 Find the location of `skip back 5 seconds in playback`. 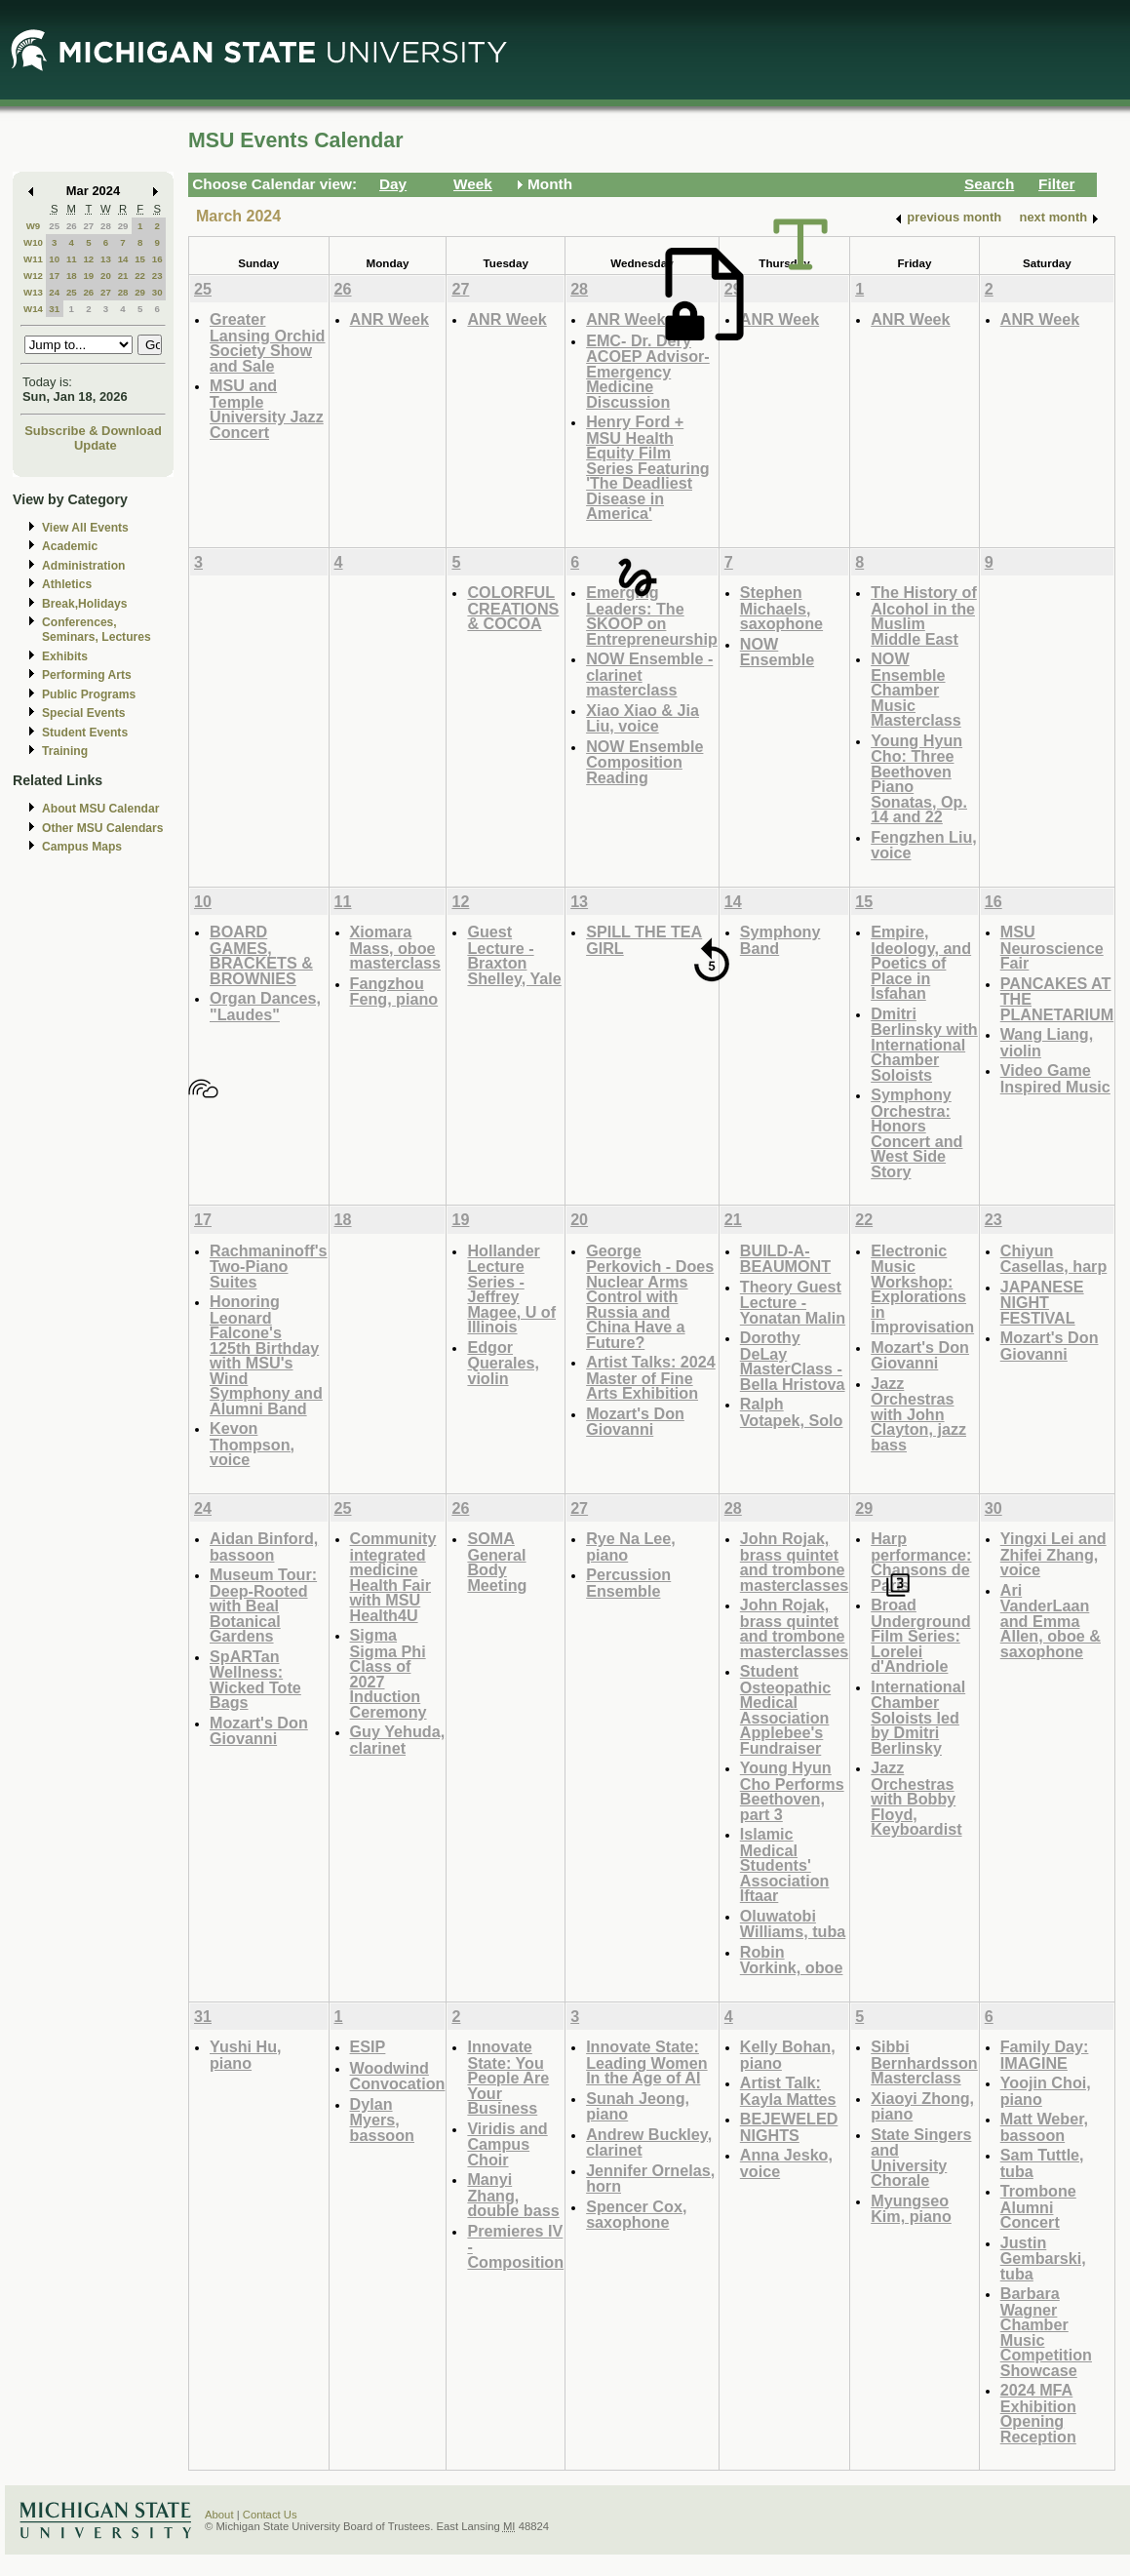

skip back 5 seconds in playback is located at coordinates (712, 962).